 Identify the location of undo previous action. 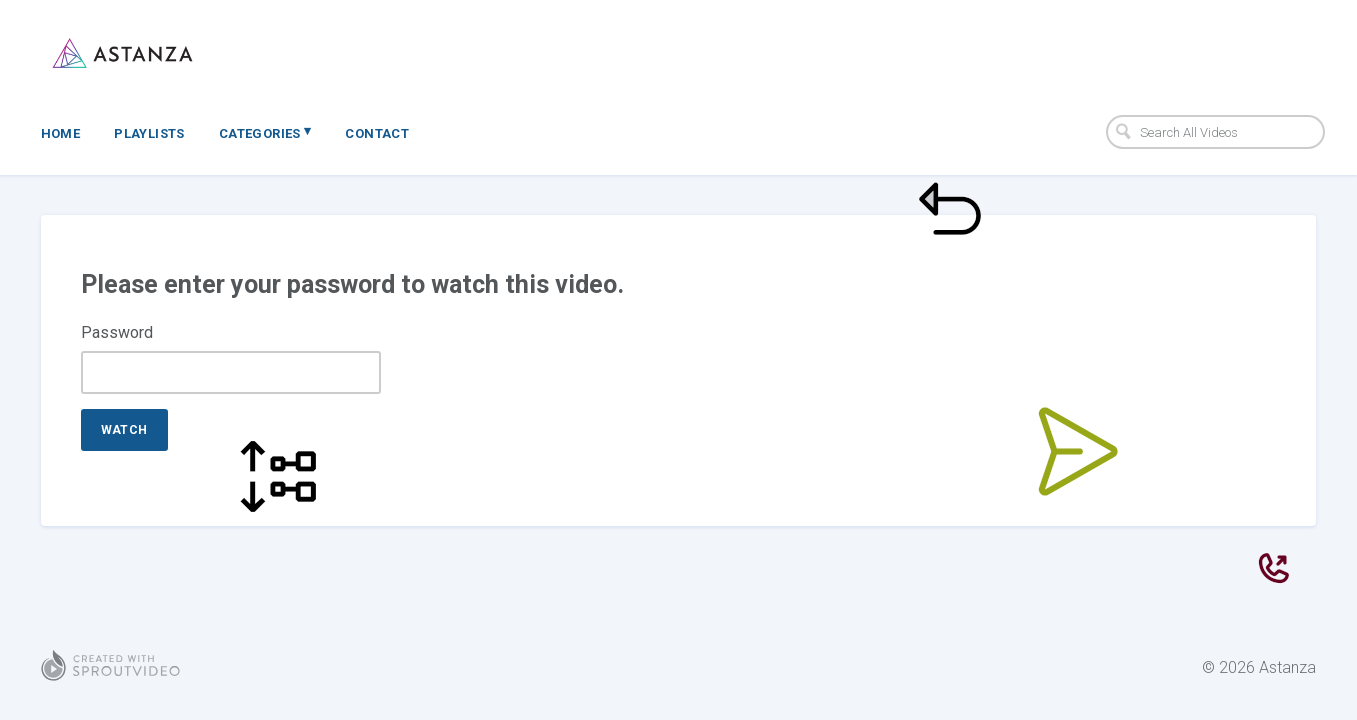
(950, 211).